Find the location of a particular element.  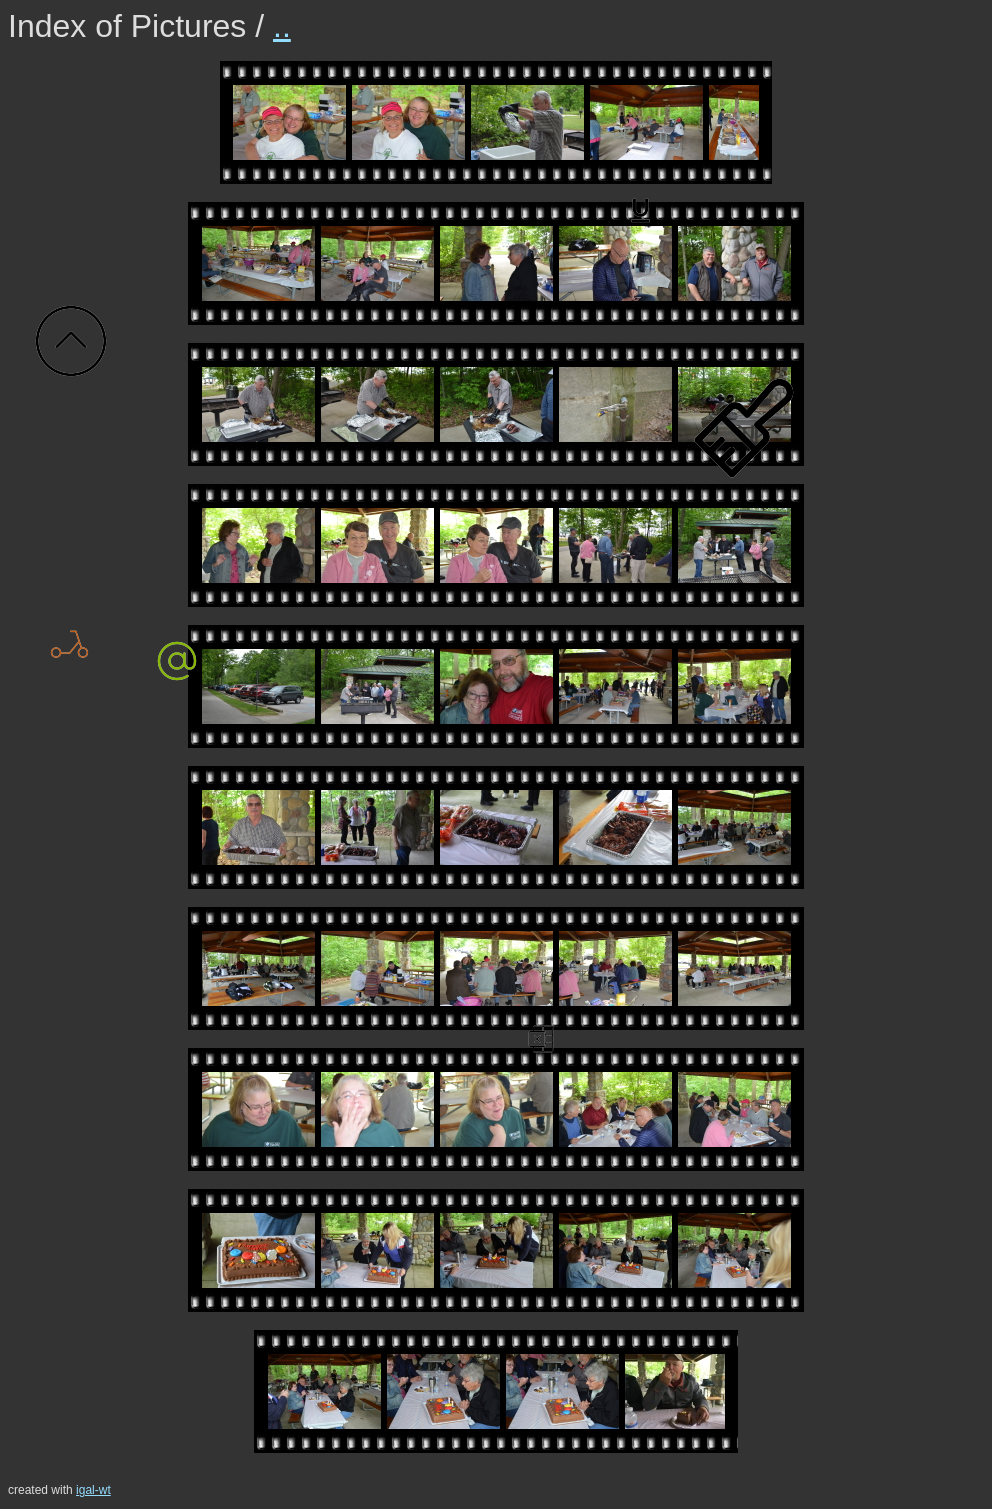

apply underline formatting to selected text is located at coordinates (640, 210).